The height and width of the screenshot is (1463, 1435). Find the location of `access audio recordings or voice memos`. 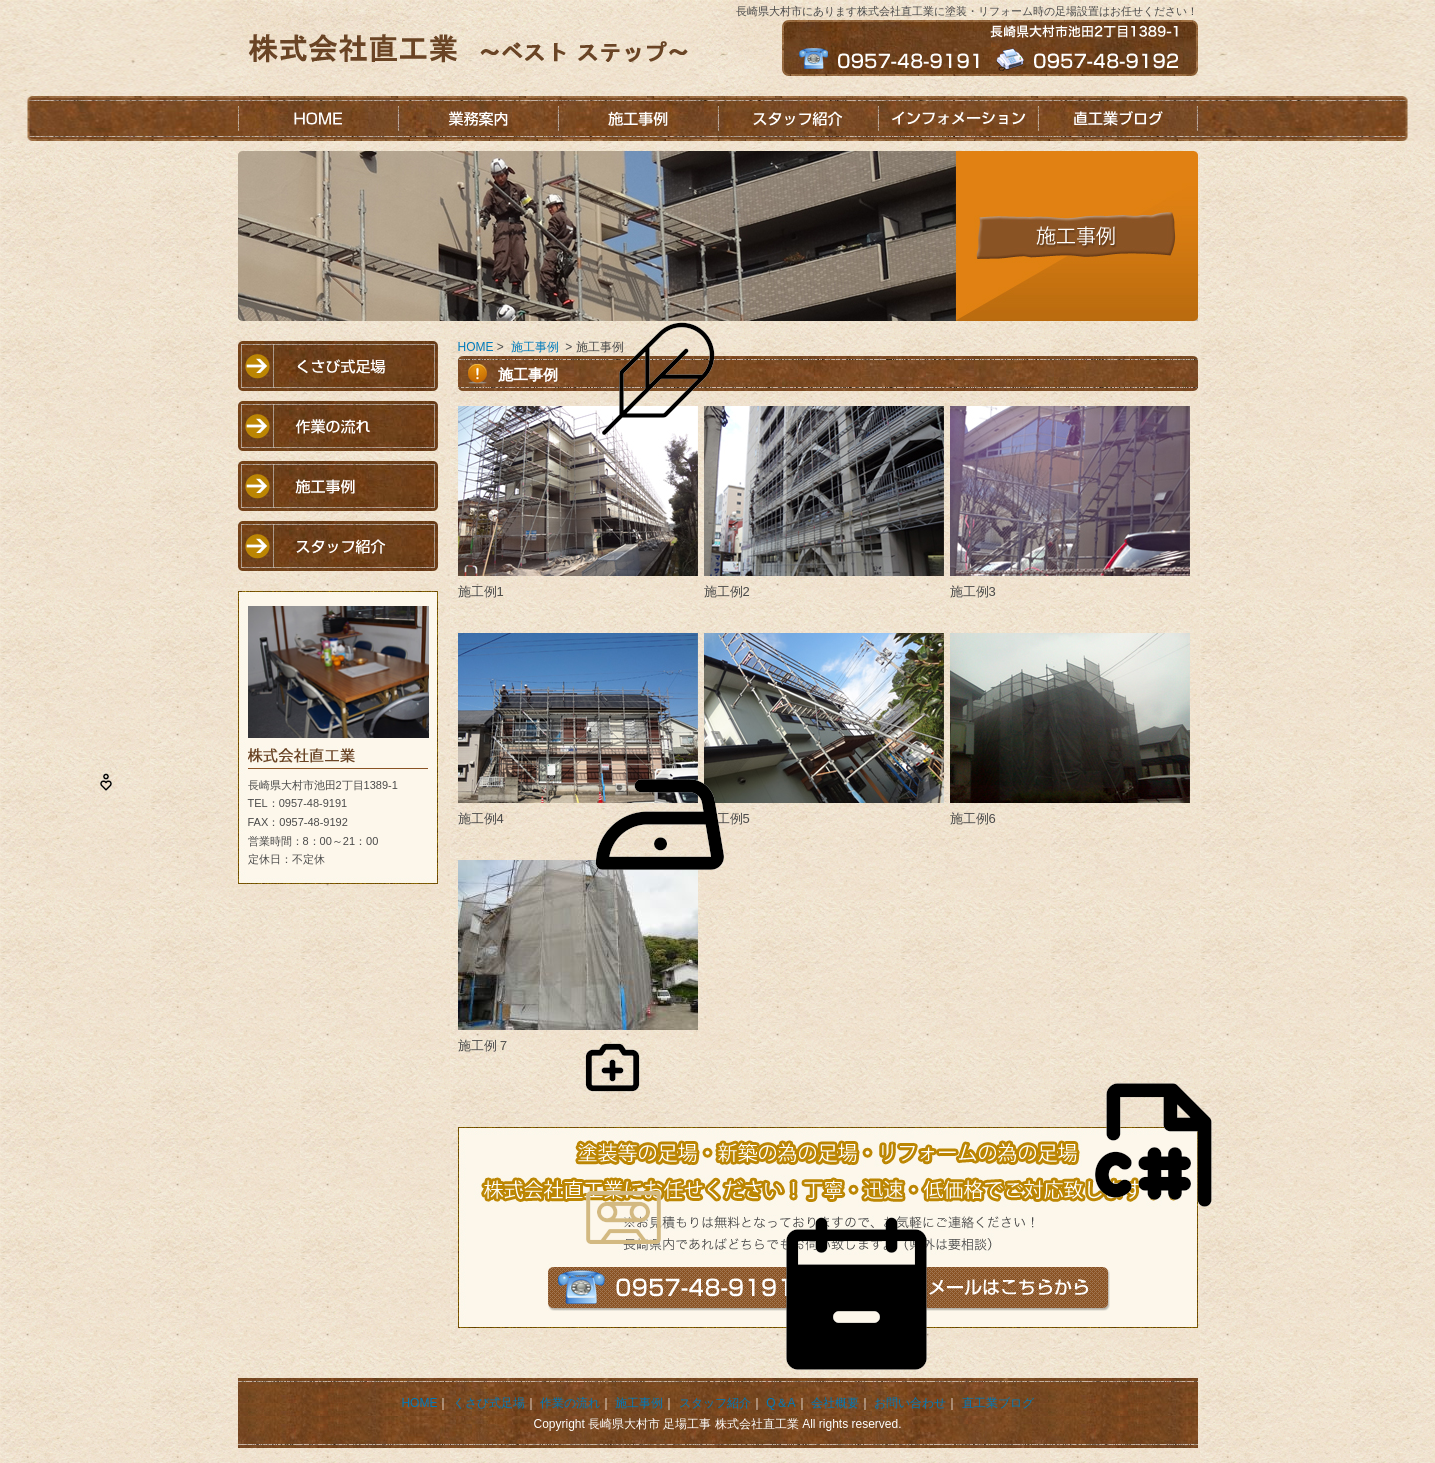

access audio recordings or voice memos is located at coordinates (623, 1217).